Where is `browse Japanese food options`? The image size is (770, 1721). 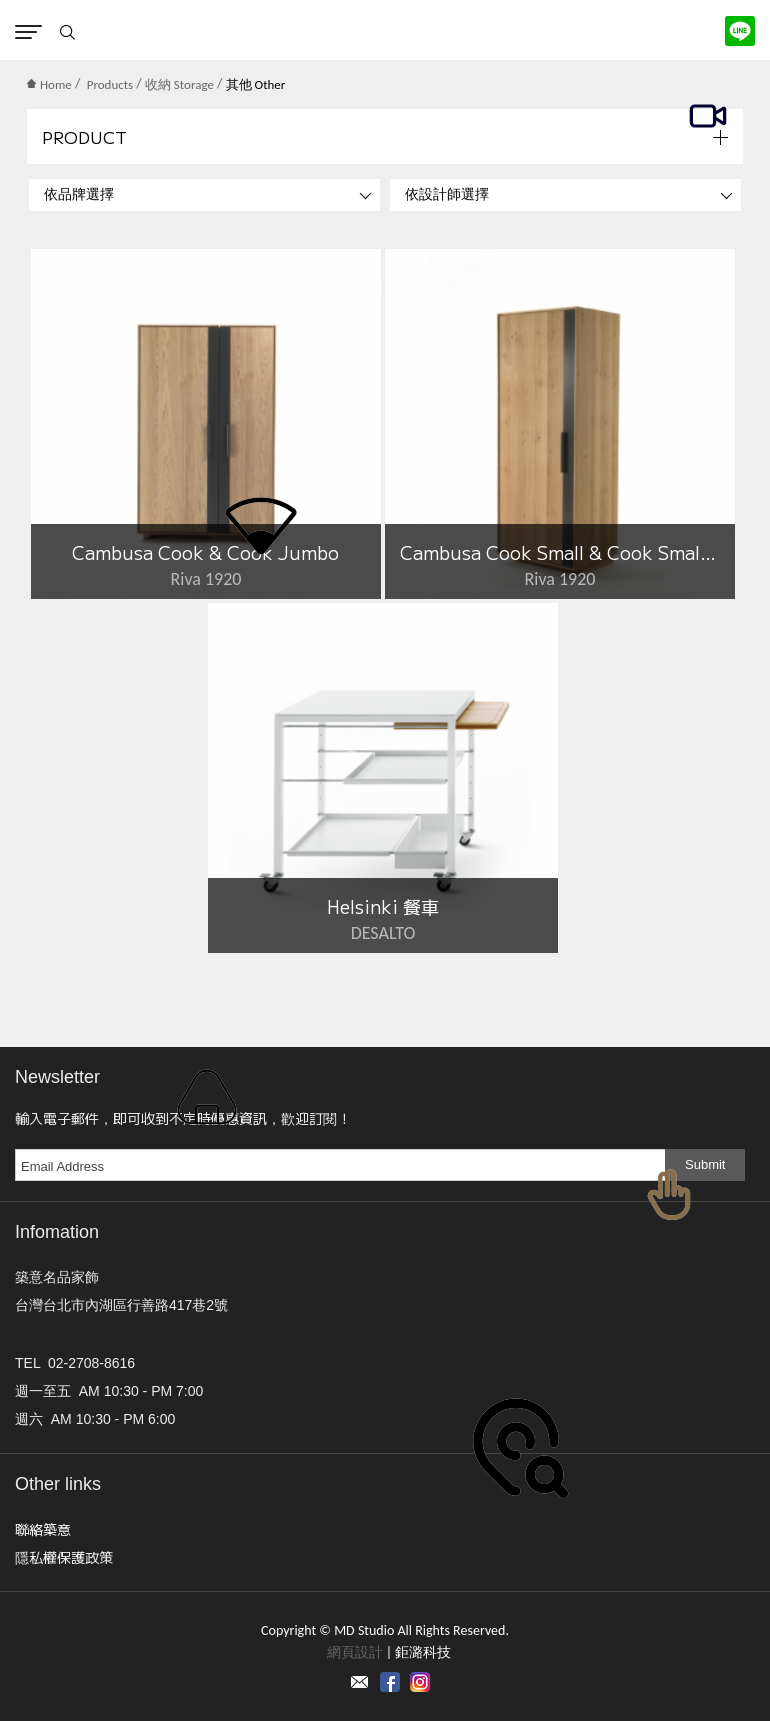 browse Japanese food options is located at coordinates (207, 1097).